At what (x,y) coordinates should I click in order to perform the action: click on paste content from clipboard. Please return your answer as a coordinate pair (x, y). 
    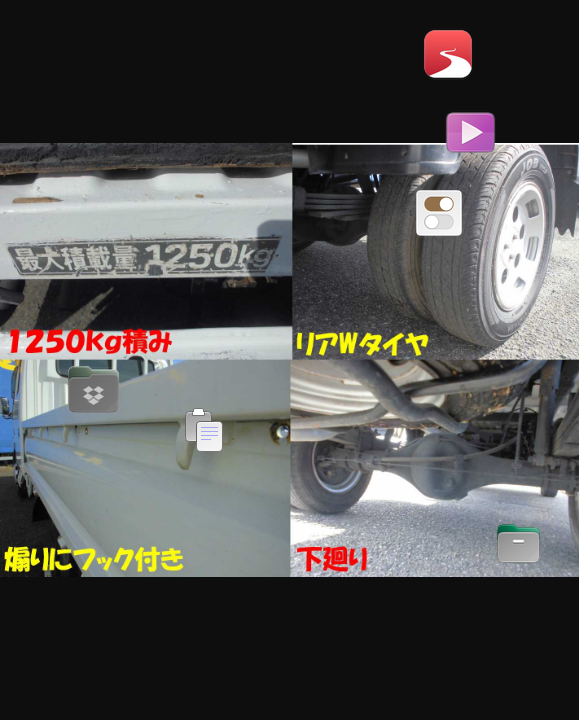
    Looking at the image, I should click on (204, 430).